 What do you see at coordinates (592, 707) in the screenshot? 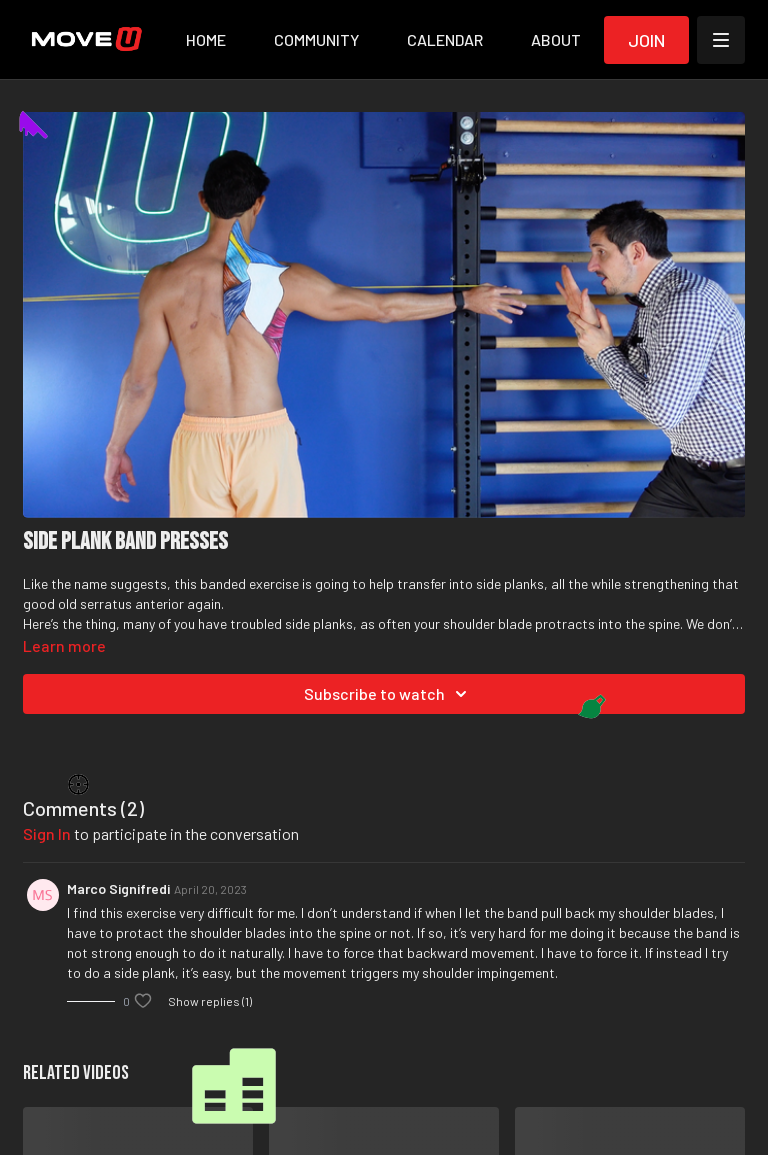
I see `access brush or painting tools` at bounding box center [592, 707].